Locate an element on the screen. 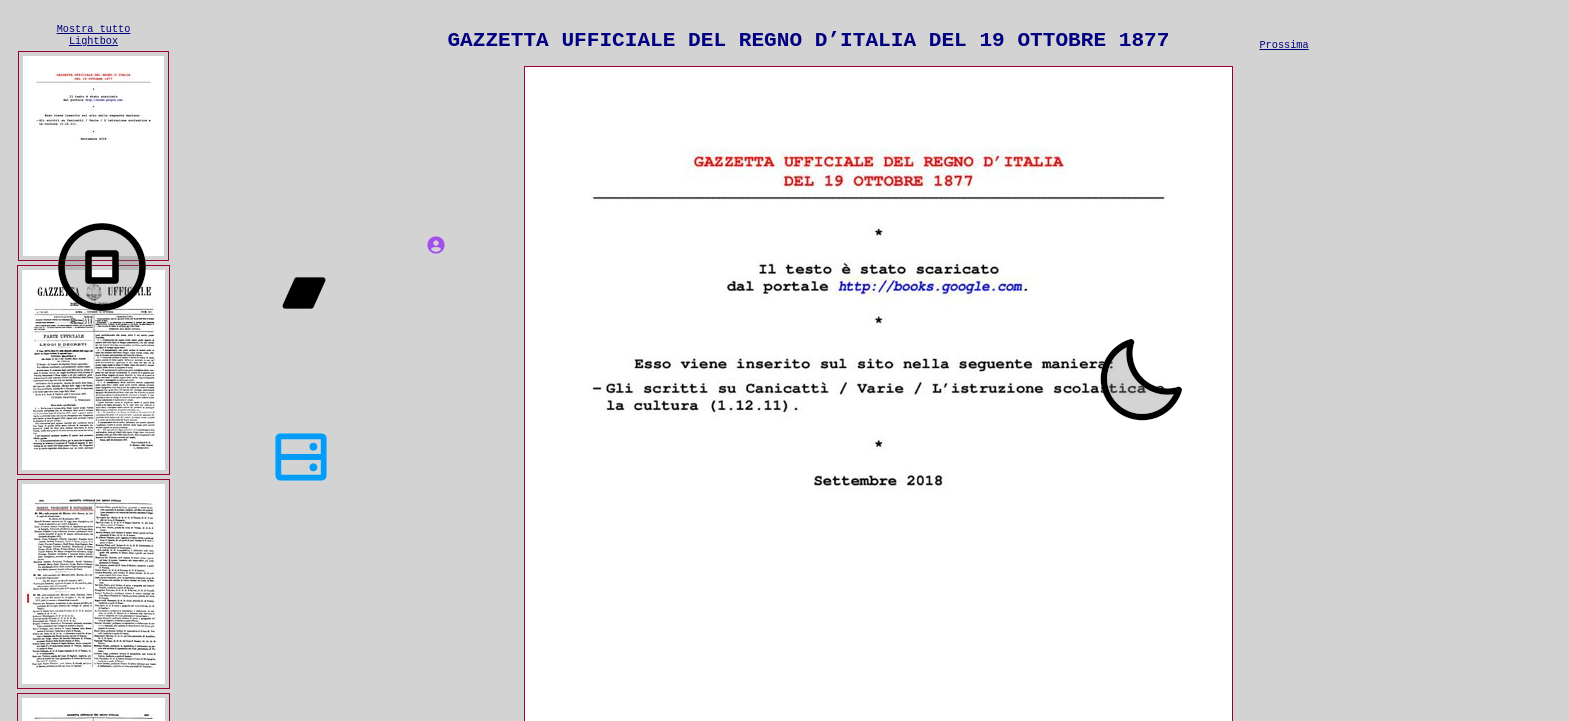 The image size is (1569, 721). toggle dark mode or night theme is located at coordinates (1139, 382).